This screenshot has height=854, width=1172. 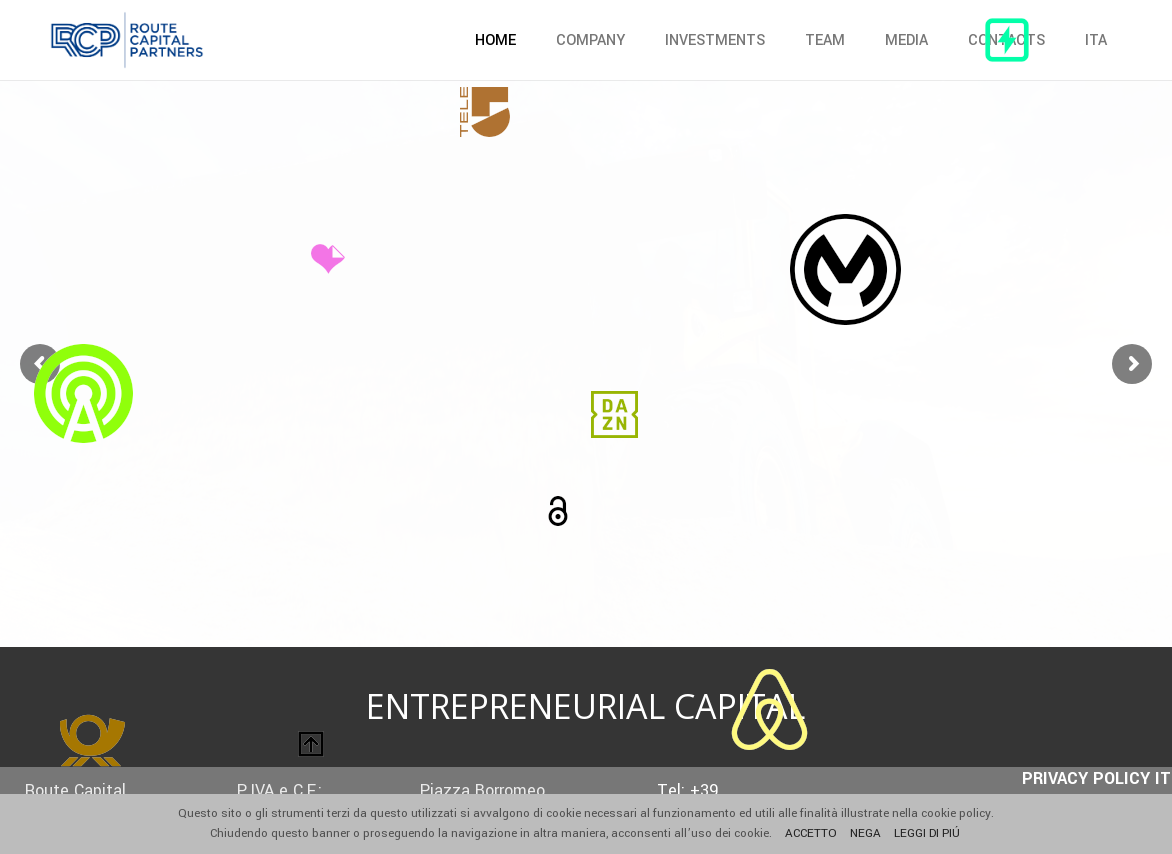 I want to click on upload a file or content, so click(x=311, y=744).